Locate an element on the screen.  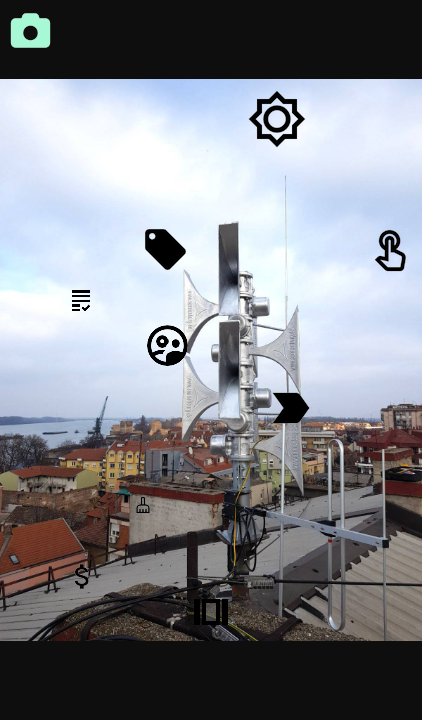
view supervised or managed user accounts is located at coordinates (167, 345).